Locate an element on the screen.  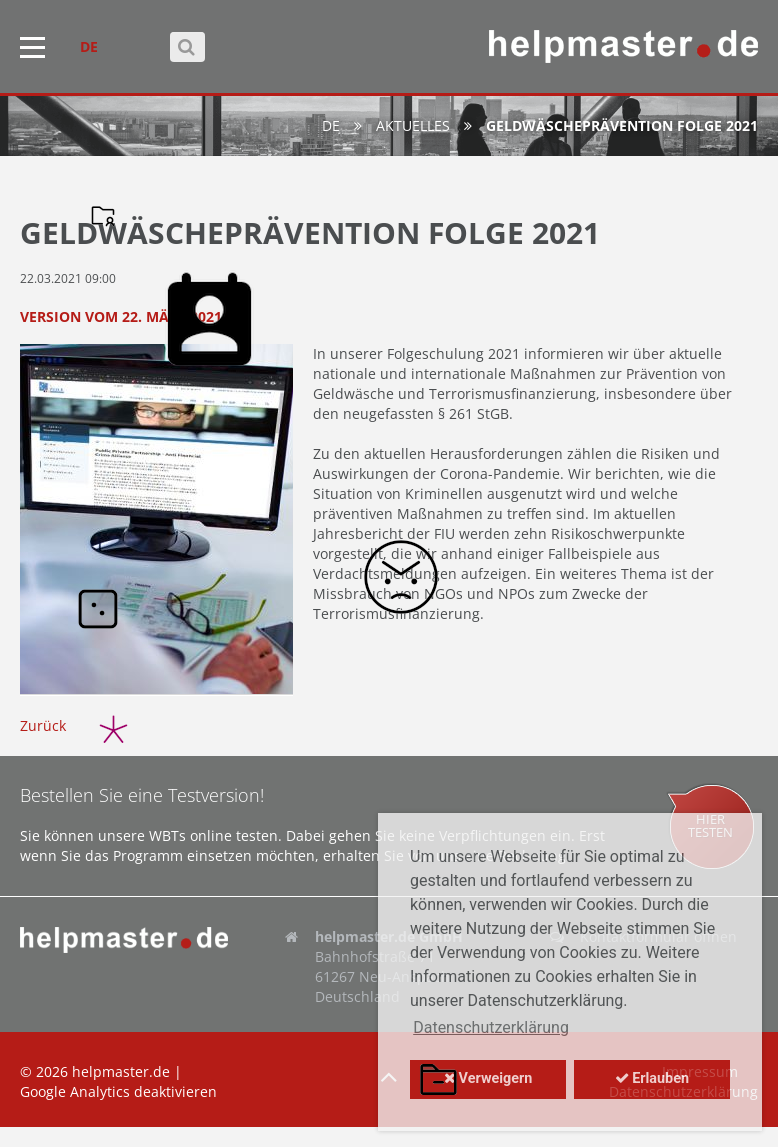
remove a folder from your files is located at coordinates (438, 1079).